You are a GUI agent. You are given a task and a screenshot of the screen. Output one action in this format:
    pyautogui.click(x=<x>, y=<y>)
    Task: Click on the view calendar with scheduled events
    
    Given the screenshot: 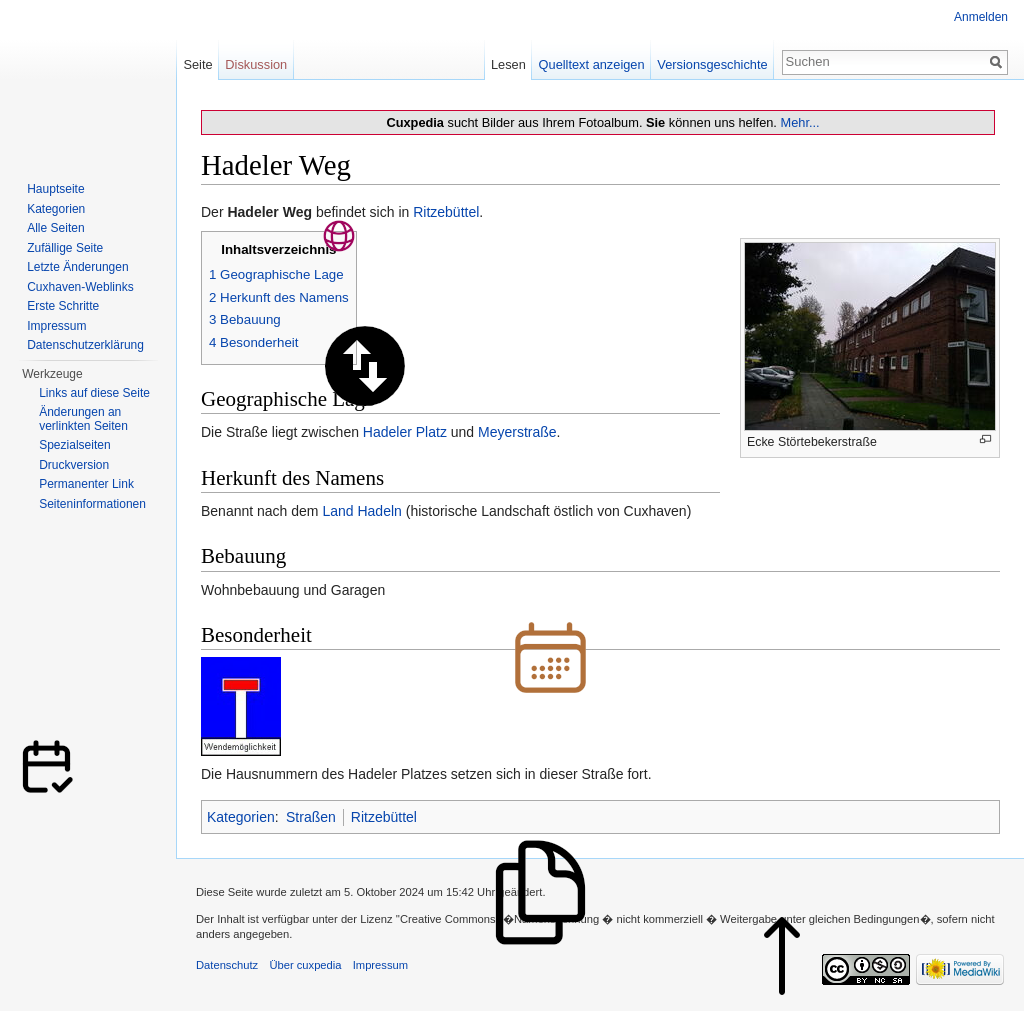 What is the action you would take?
    pyautogui.click(x=550, y=657)
    